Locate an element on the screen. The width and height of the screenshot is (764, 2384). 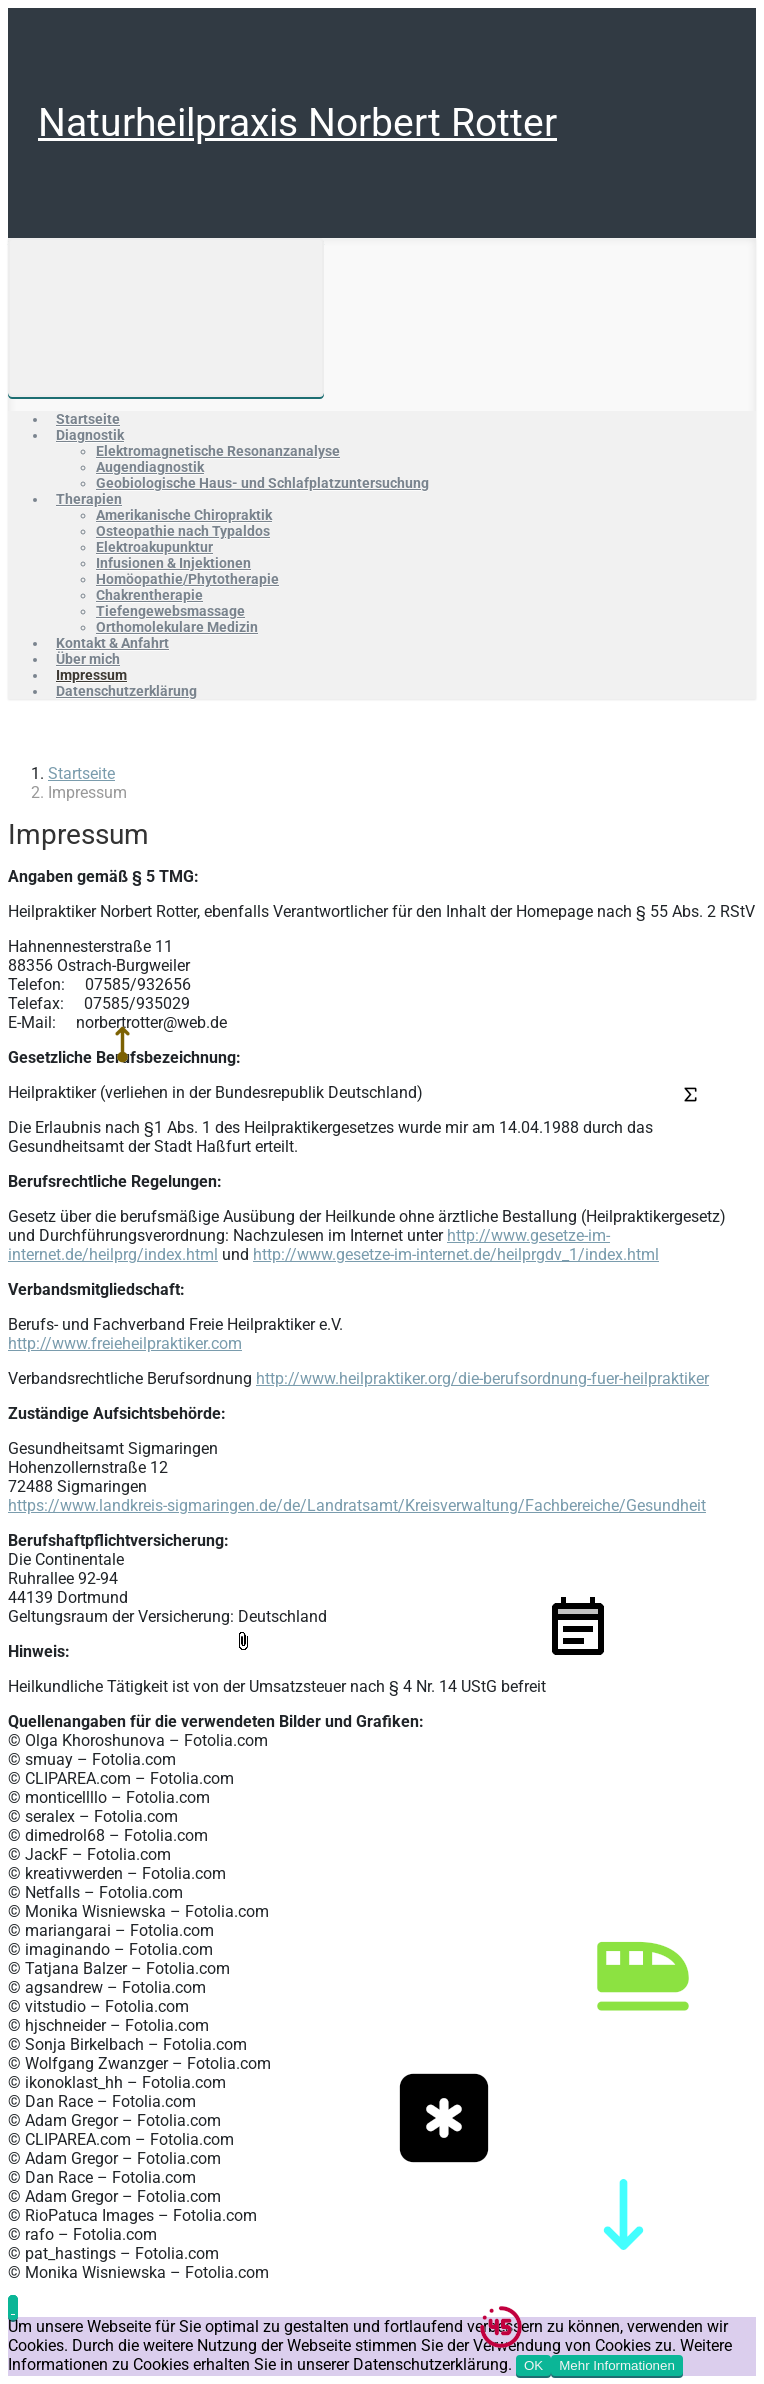
scroll down for more content is located at coordinates (623, 2214).